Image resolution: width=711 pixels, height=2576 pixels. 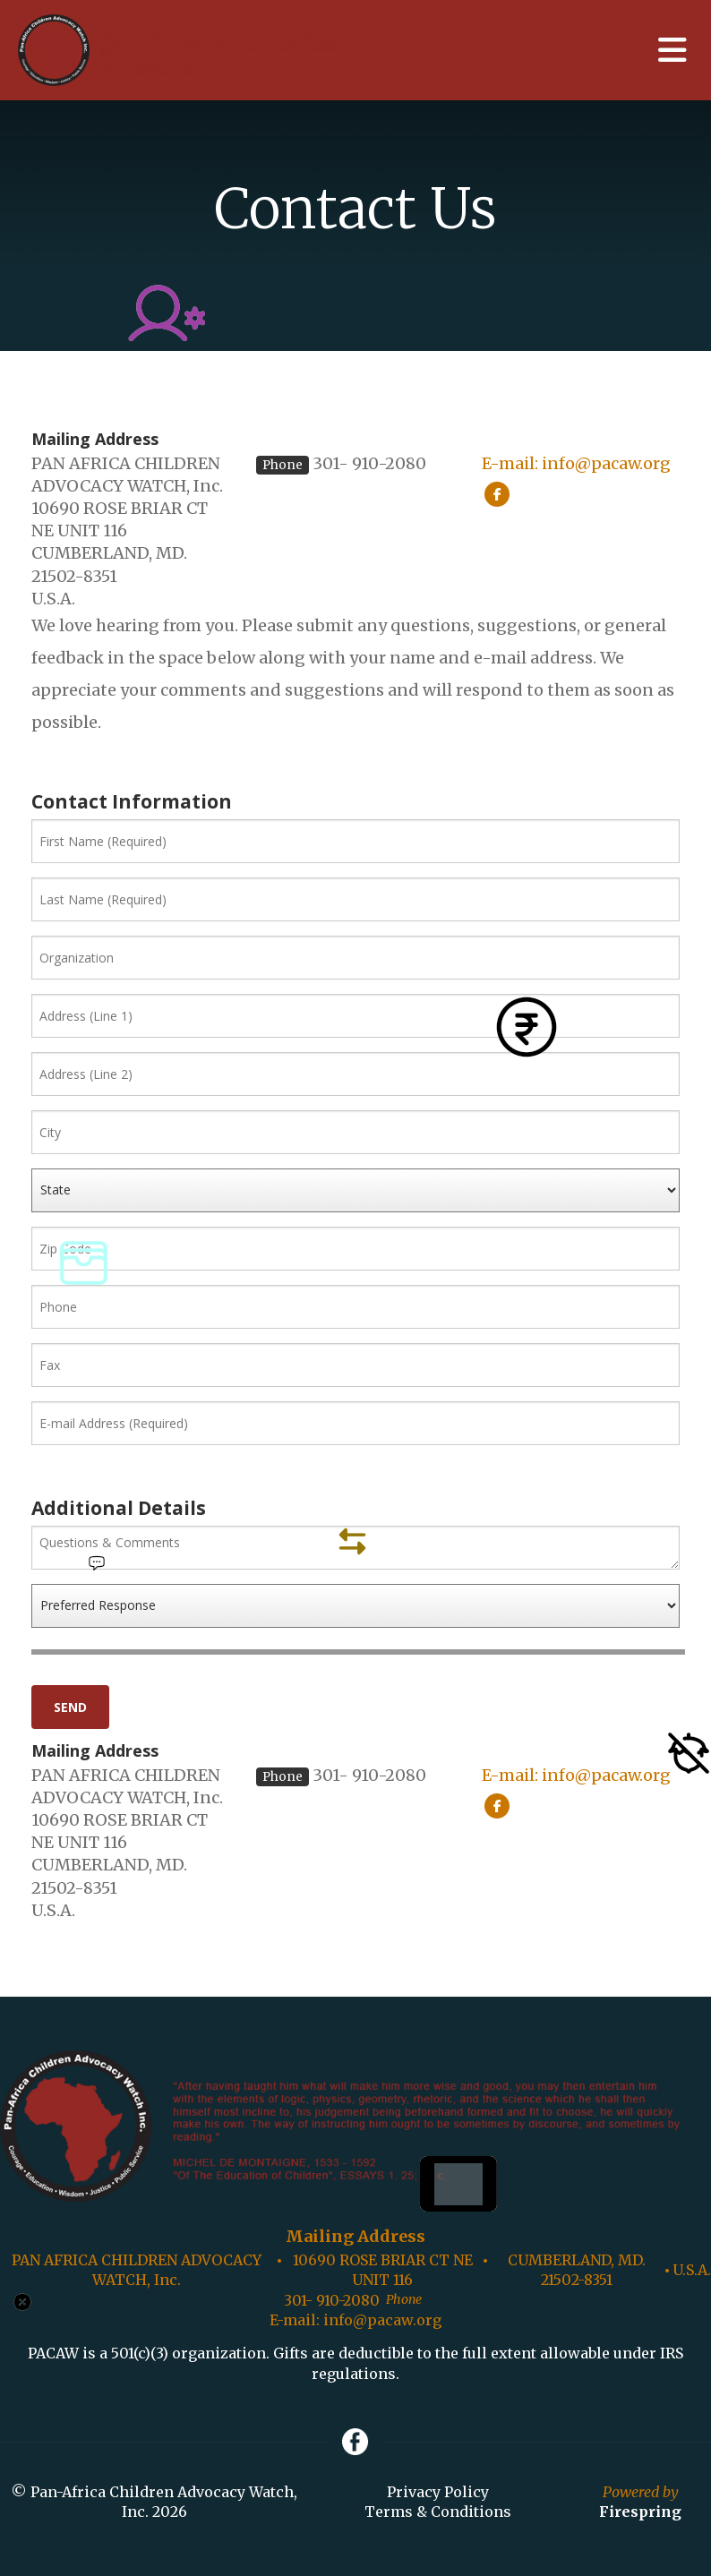 I want to click on open chat or messaging, so click(x=97, y=1563).